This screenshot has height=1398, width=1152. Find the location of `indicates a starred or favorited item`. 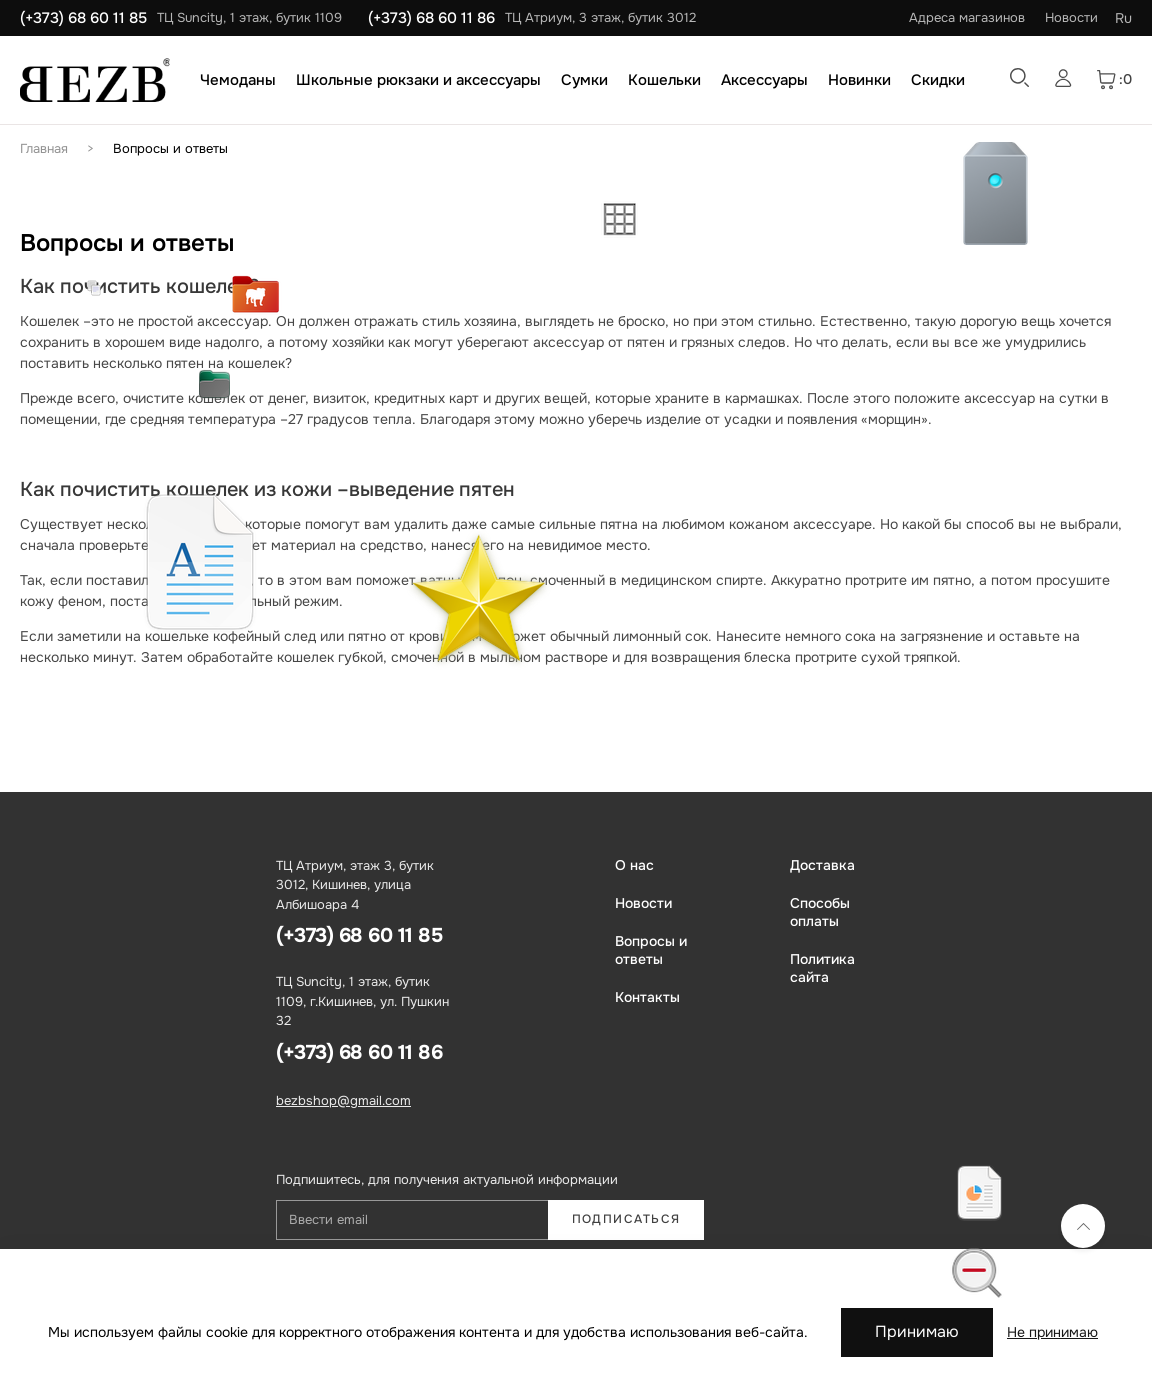

indicates a starred or favorited item is located at coordinates (478, 604).